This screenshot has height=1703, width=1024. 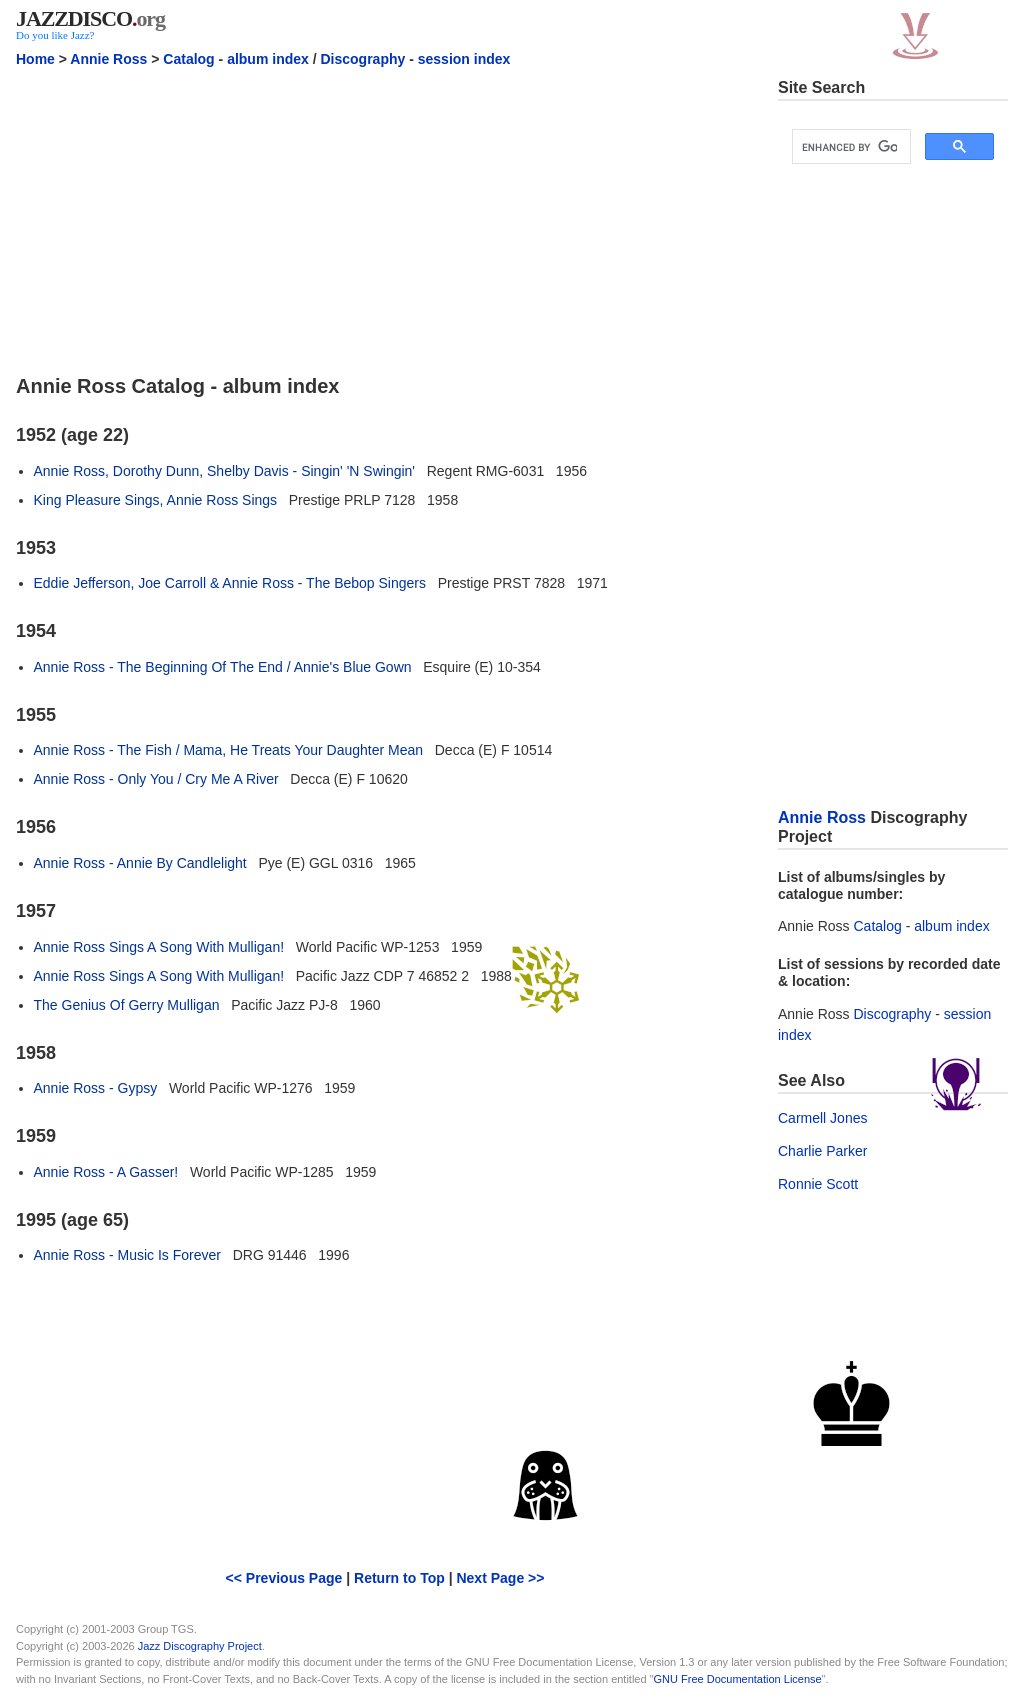 I want to click on indicates a drop zone or landing point, so click(x=915, y=36).